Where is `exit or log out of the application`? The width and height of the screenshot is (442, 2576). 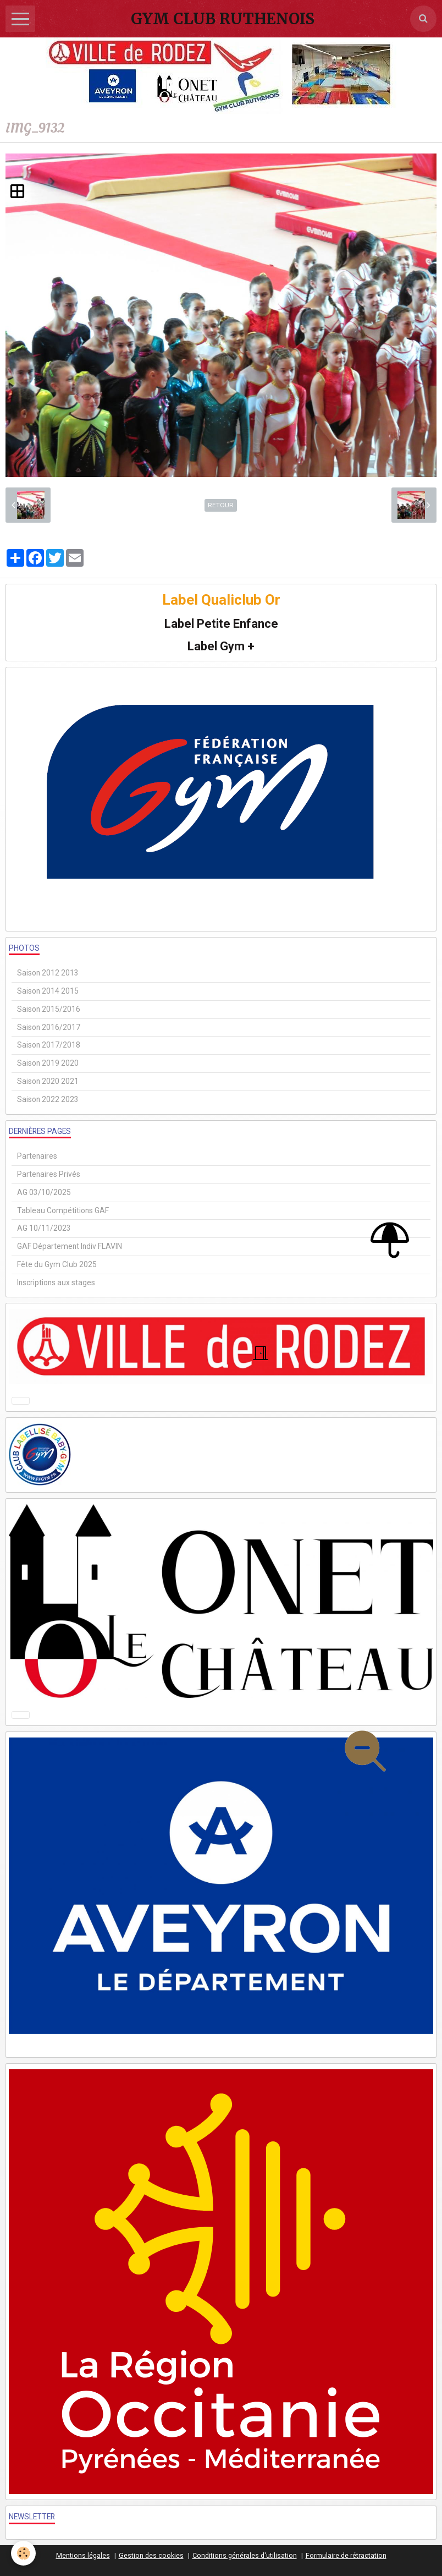
exit or log out of the application is located at coordinates (261, 1353).